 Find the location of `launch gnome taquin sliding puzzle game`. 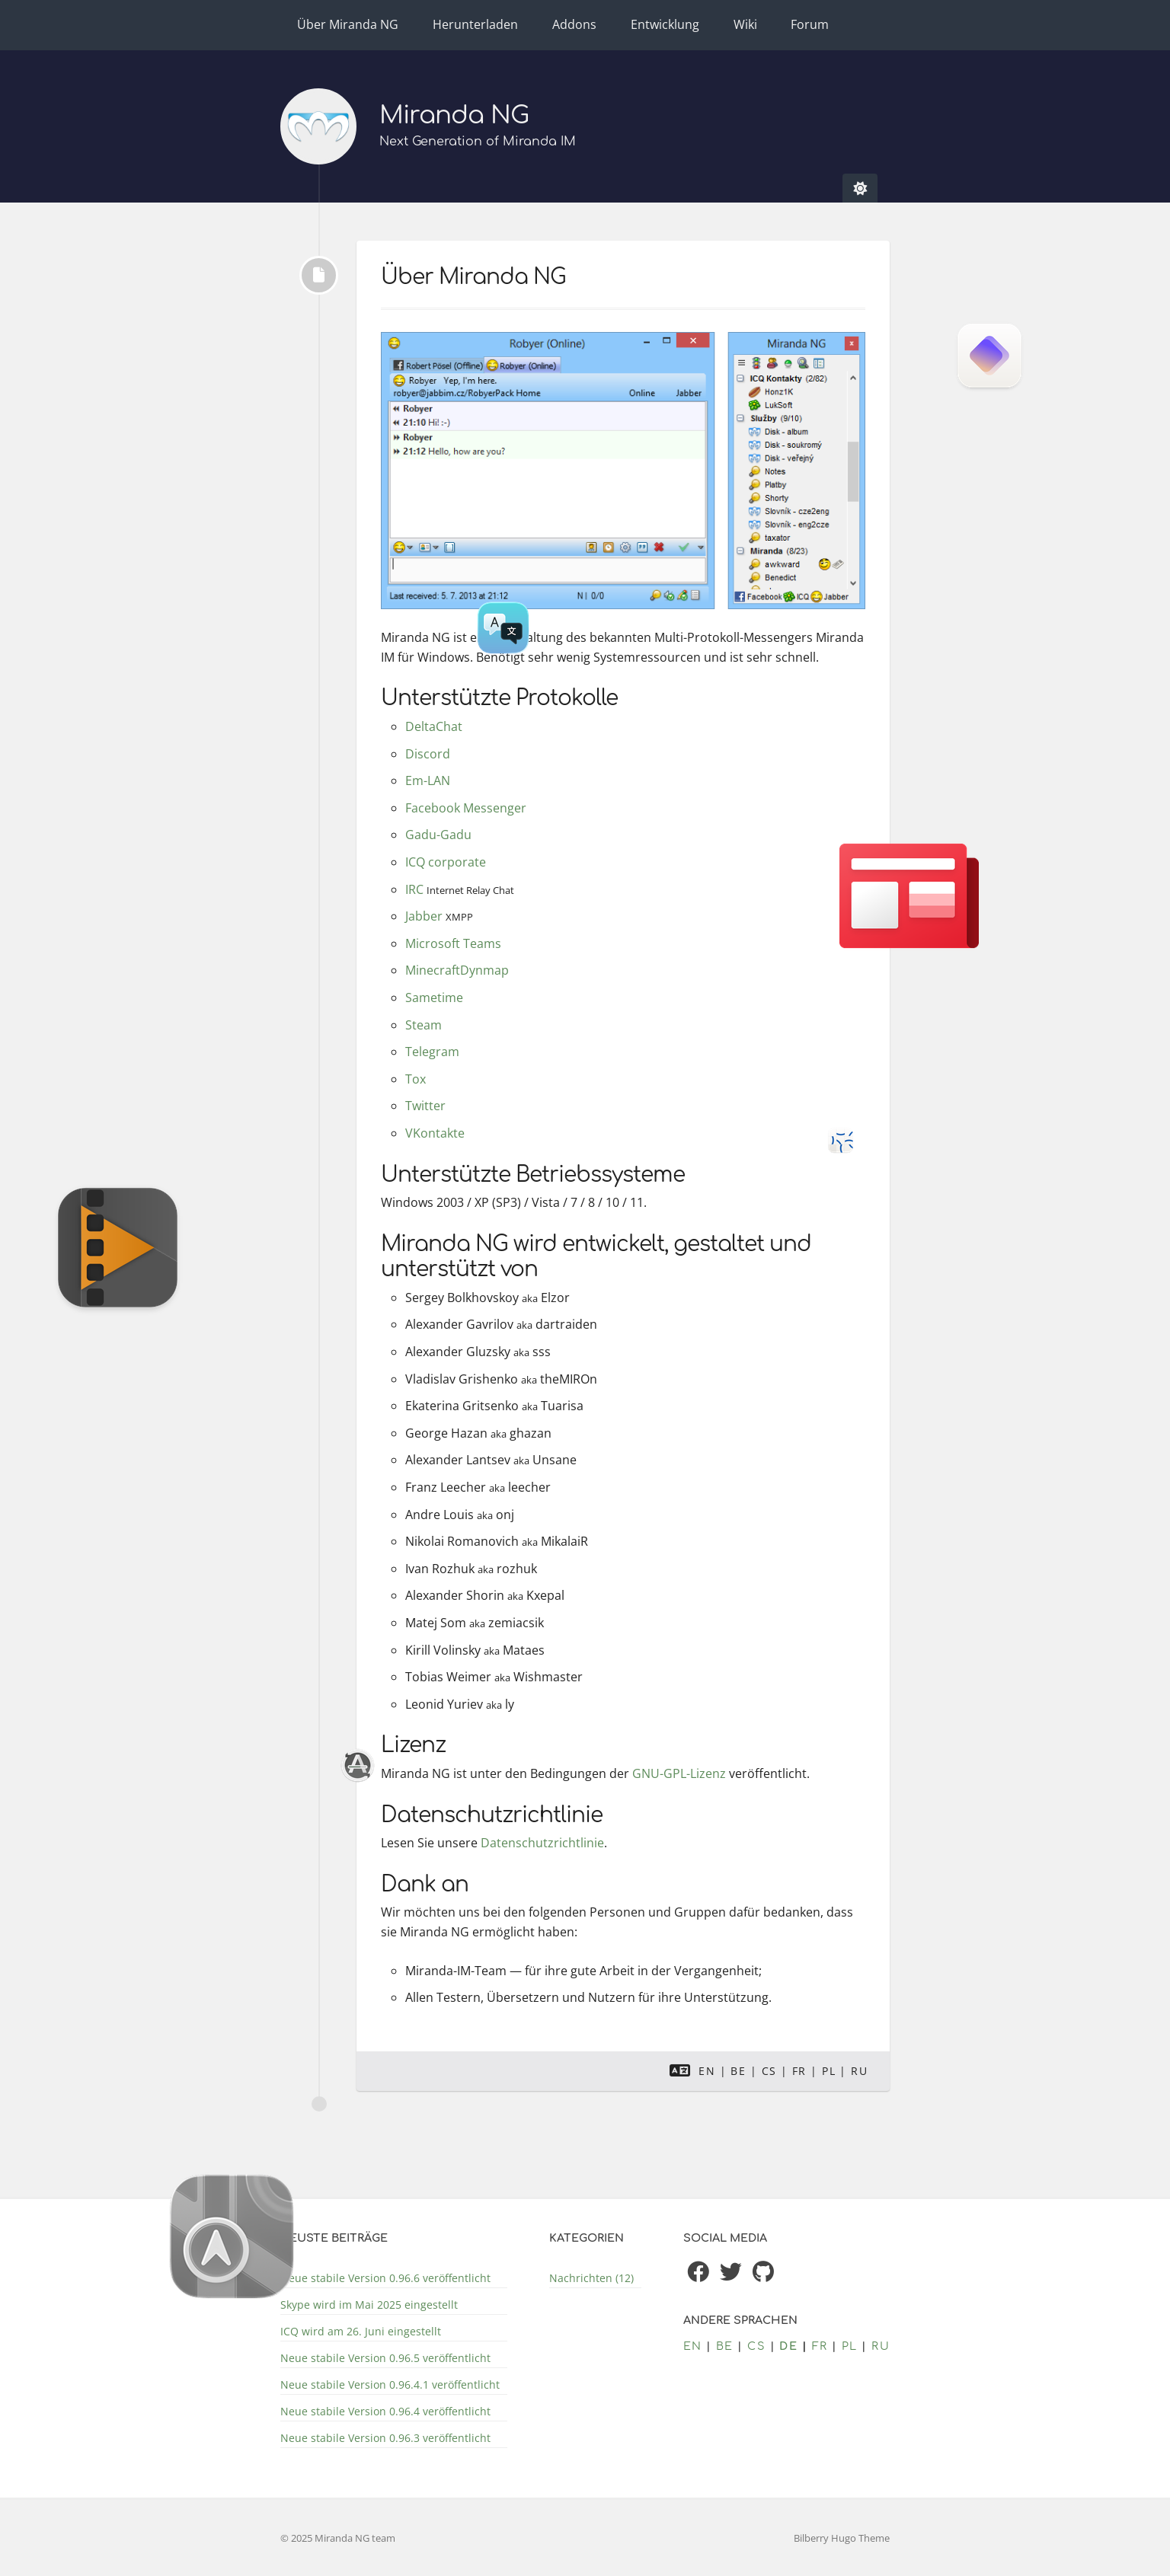

launch gnome taquin sliding puzzle game is located at coordinates (840, 1140).